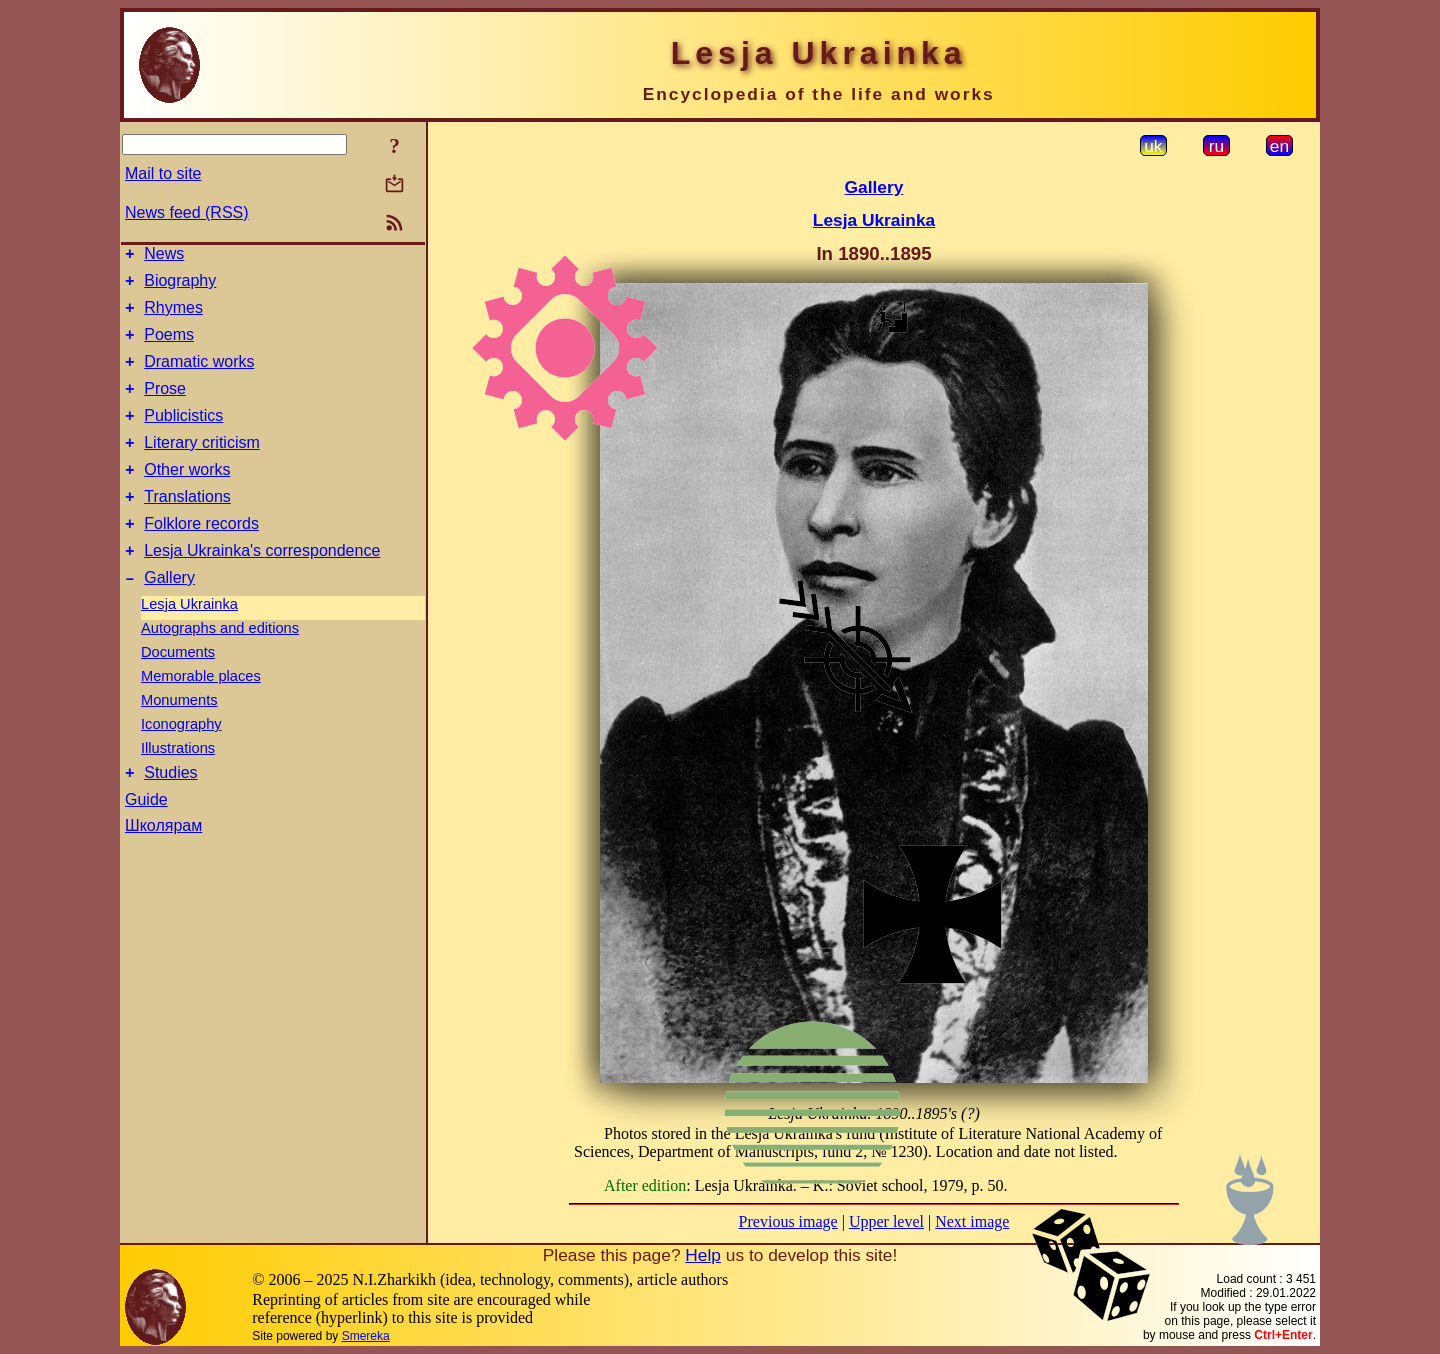 This screenshot has height=1354, width=1440. I want to click on track progress toward a goal, so click(891, 316).